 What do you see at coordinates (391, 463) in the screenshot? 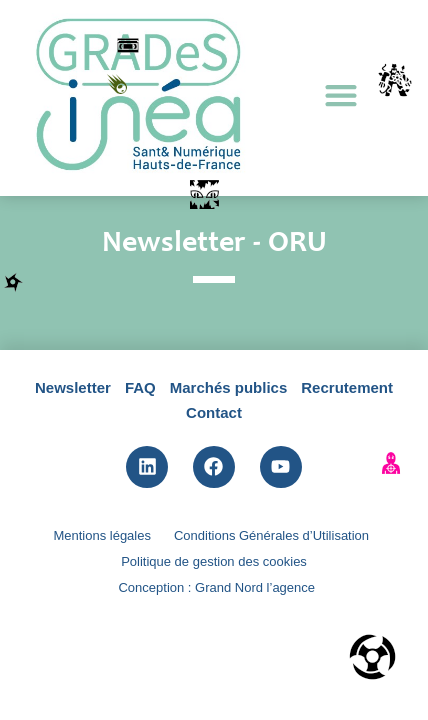
I see `target or aim at an enemy` at bounding box center [391, 463].